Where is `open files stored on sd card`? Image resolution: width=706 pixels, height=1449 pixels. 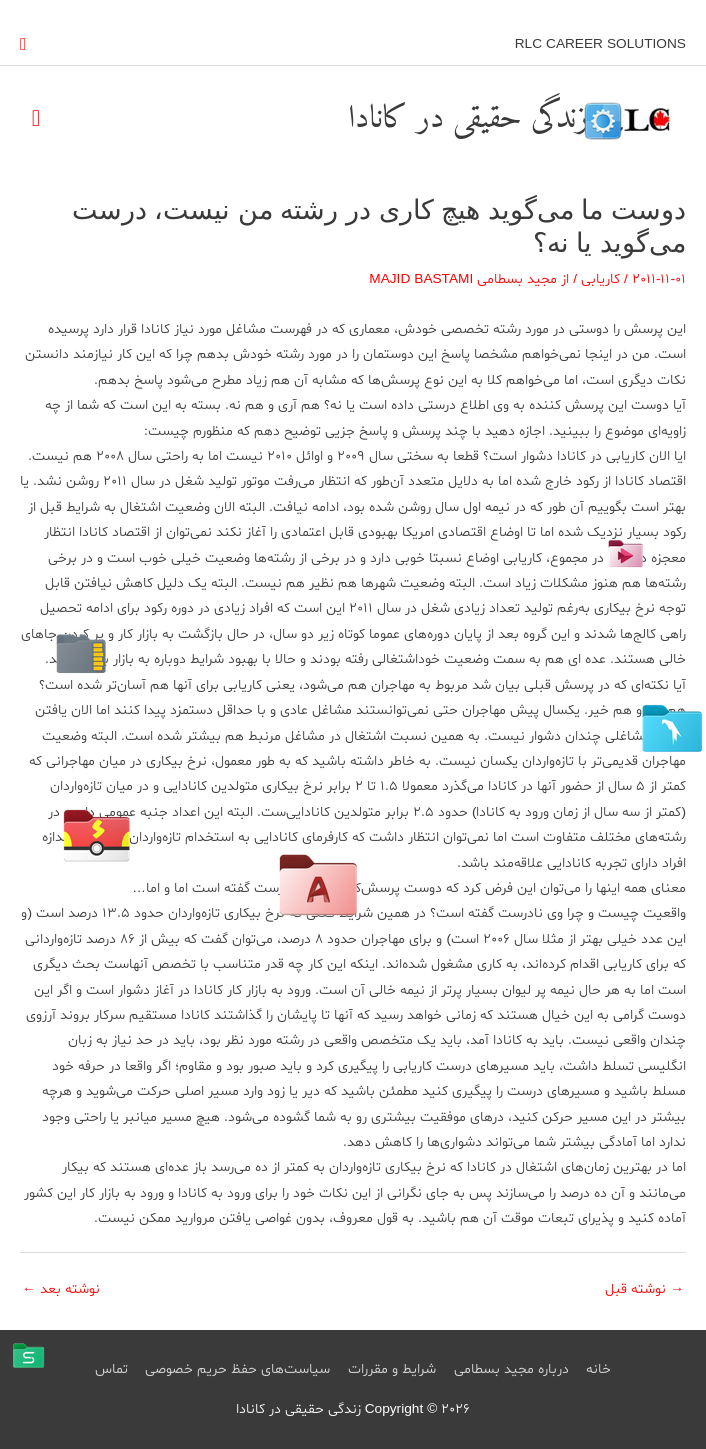 open files stored on sd card is located at coordinates (81, 655).